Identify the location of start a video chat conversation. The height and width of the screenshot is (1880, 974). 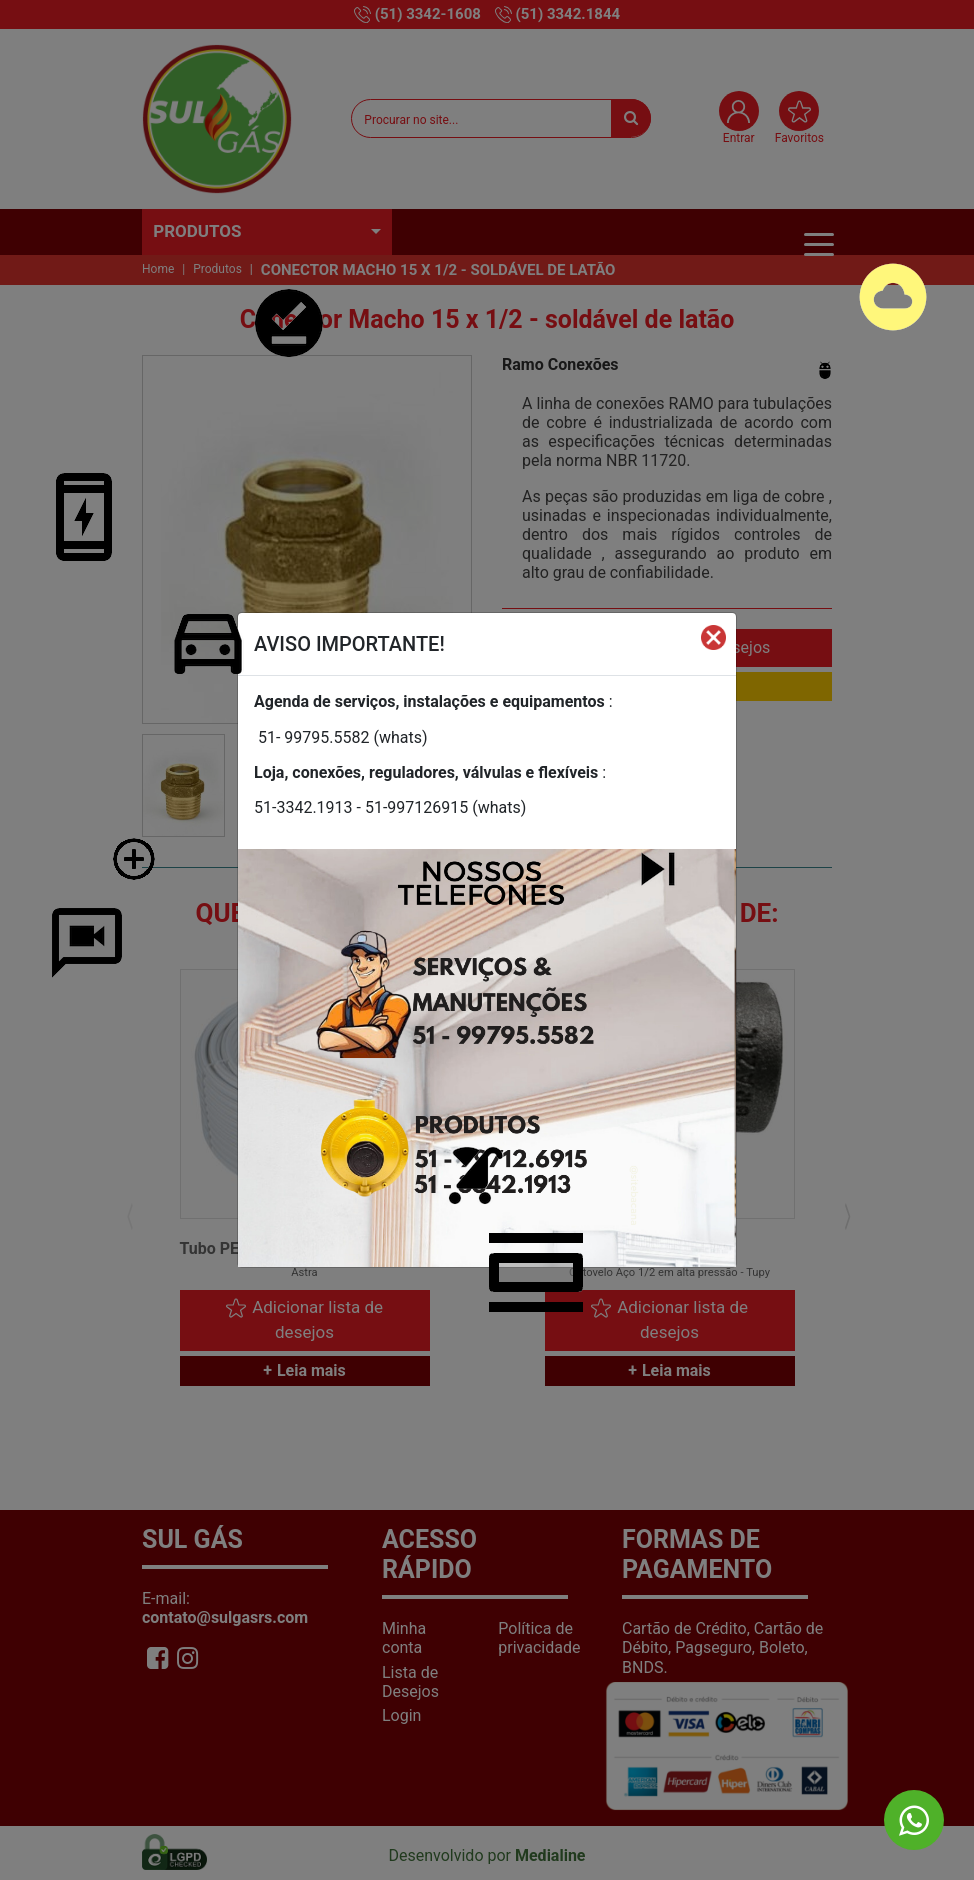
(87, 943).